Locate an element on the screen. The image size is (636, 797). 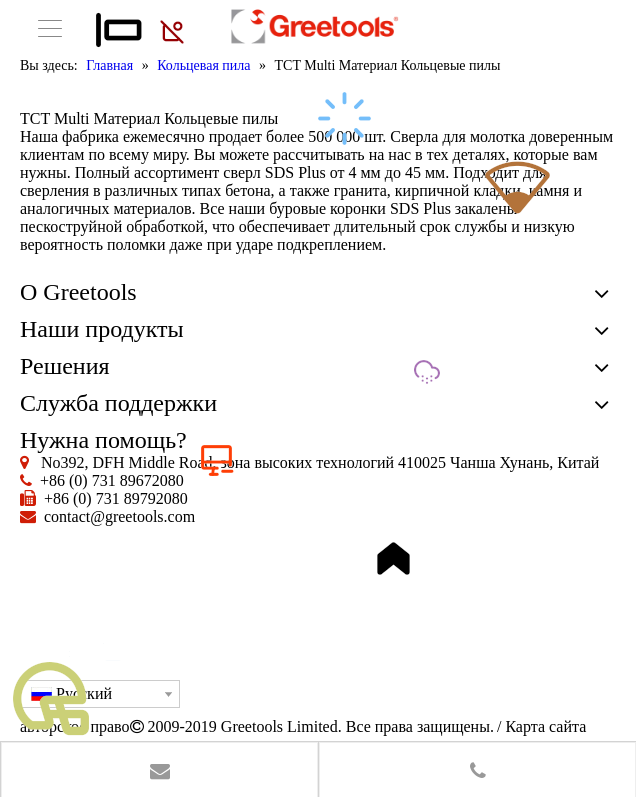
access football or sports content is located at coordinates (51, 700).